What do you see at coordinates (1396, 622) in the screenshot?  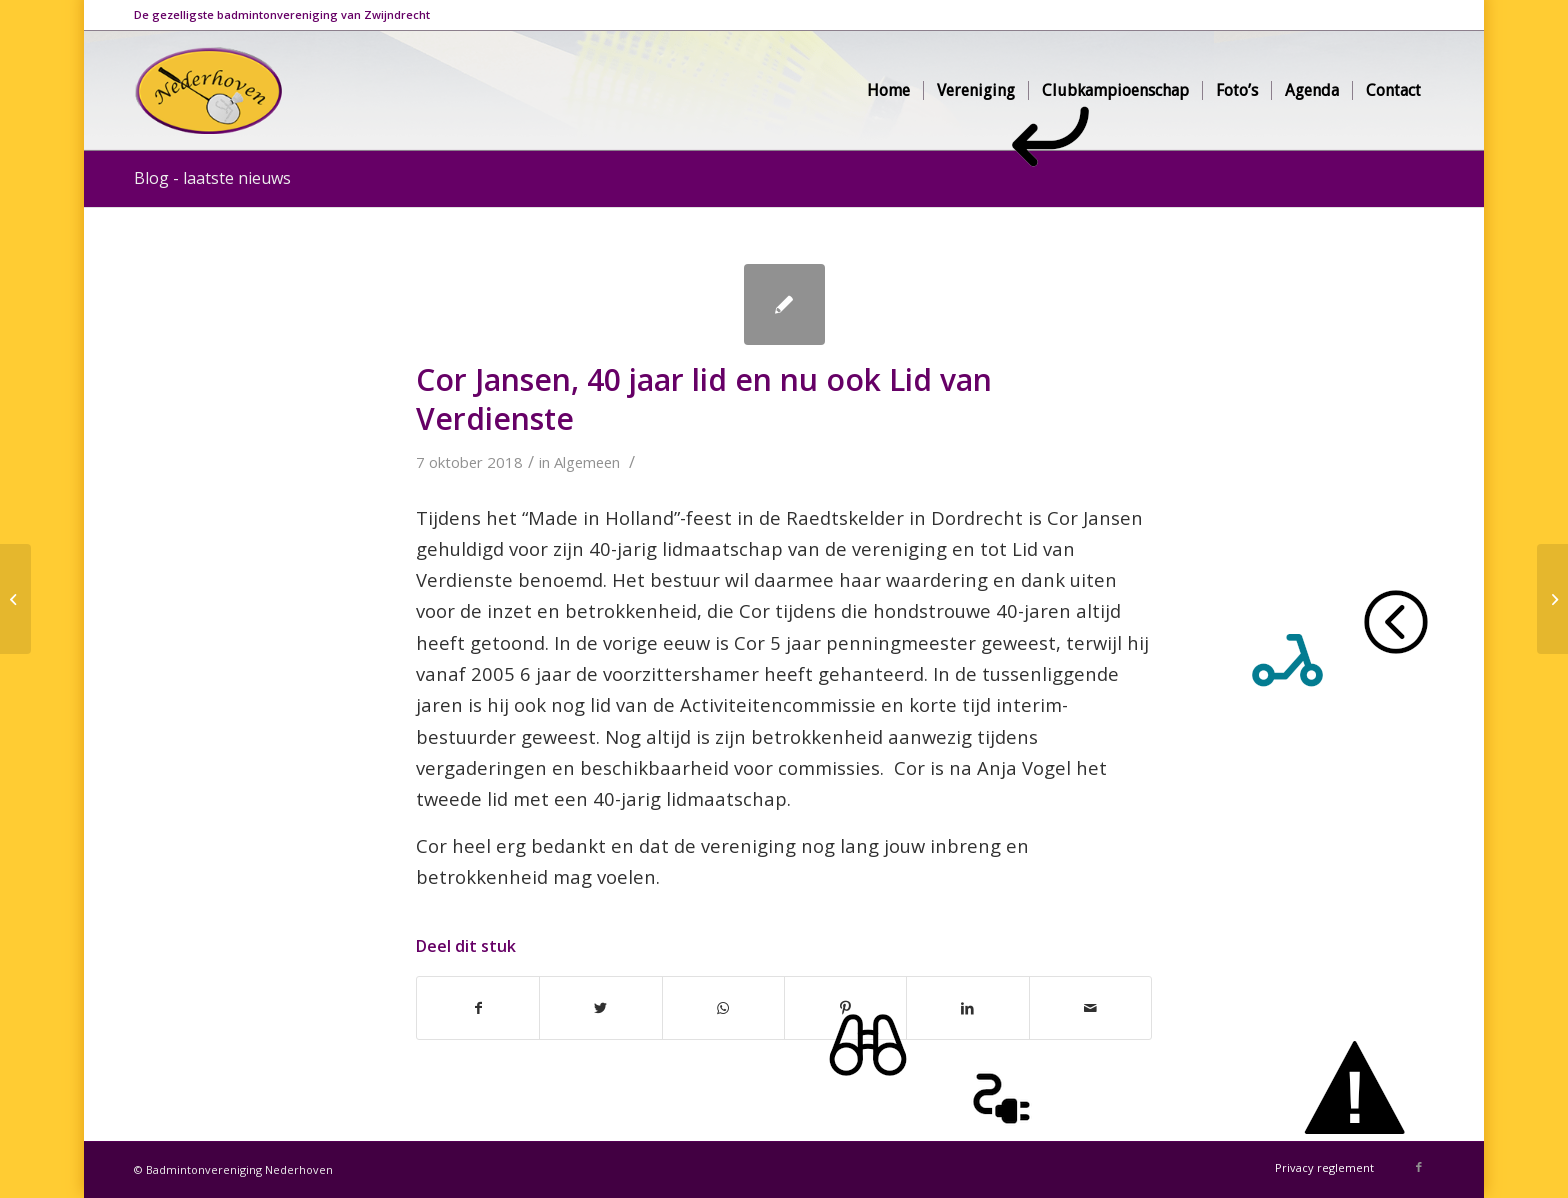 I see `go back to the previous screen` at bounding box center [1396, 622].